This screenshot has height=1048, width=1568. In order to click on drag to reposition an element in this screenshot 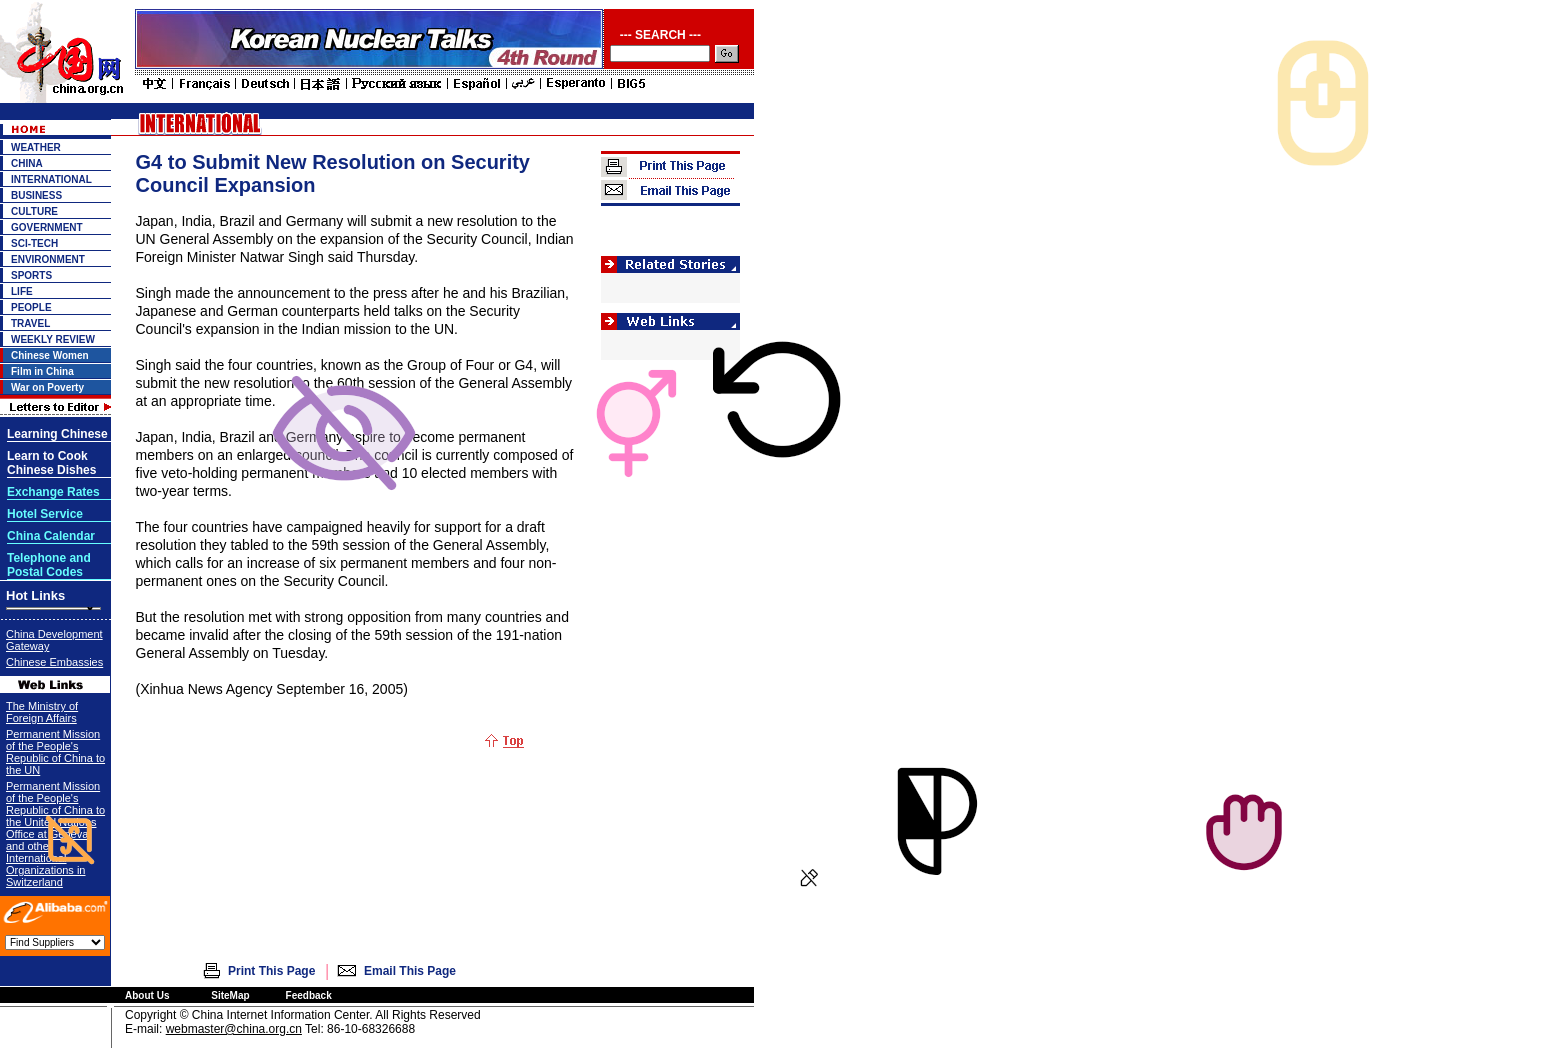, I will do `click(1244, 822)`.